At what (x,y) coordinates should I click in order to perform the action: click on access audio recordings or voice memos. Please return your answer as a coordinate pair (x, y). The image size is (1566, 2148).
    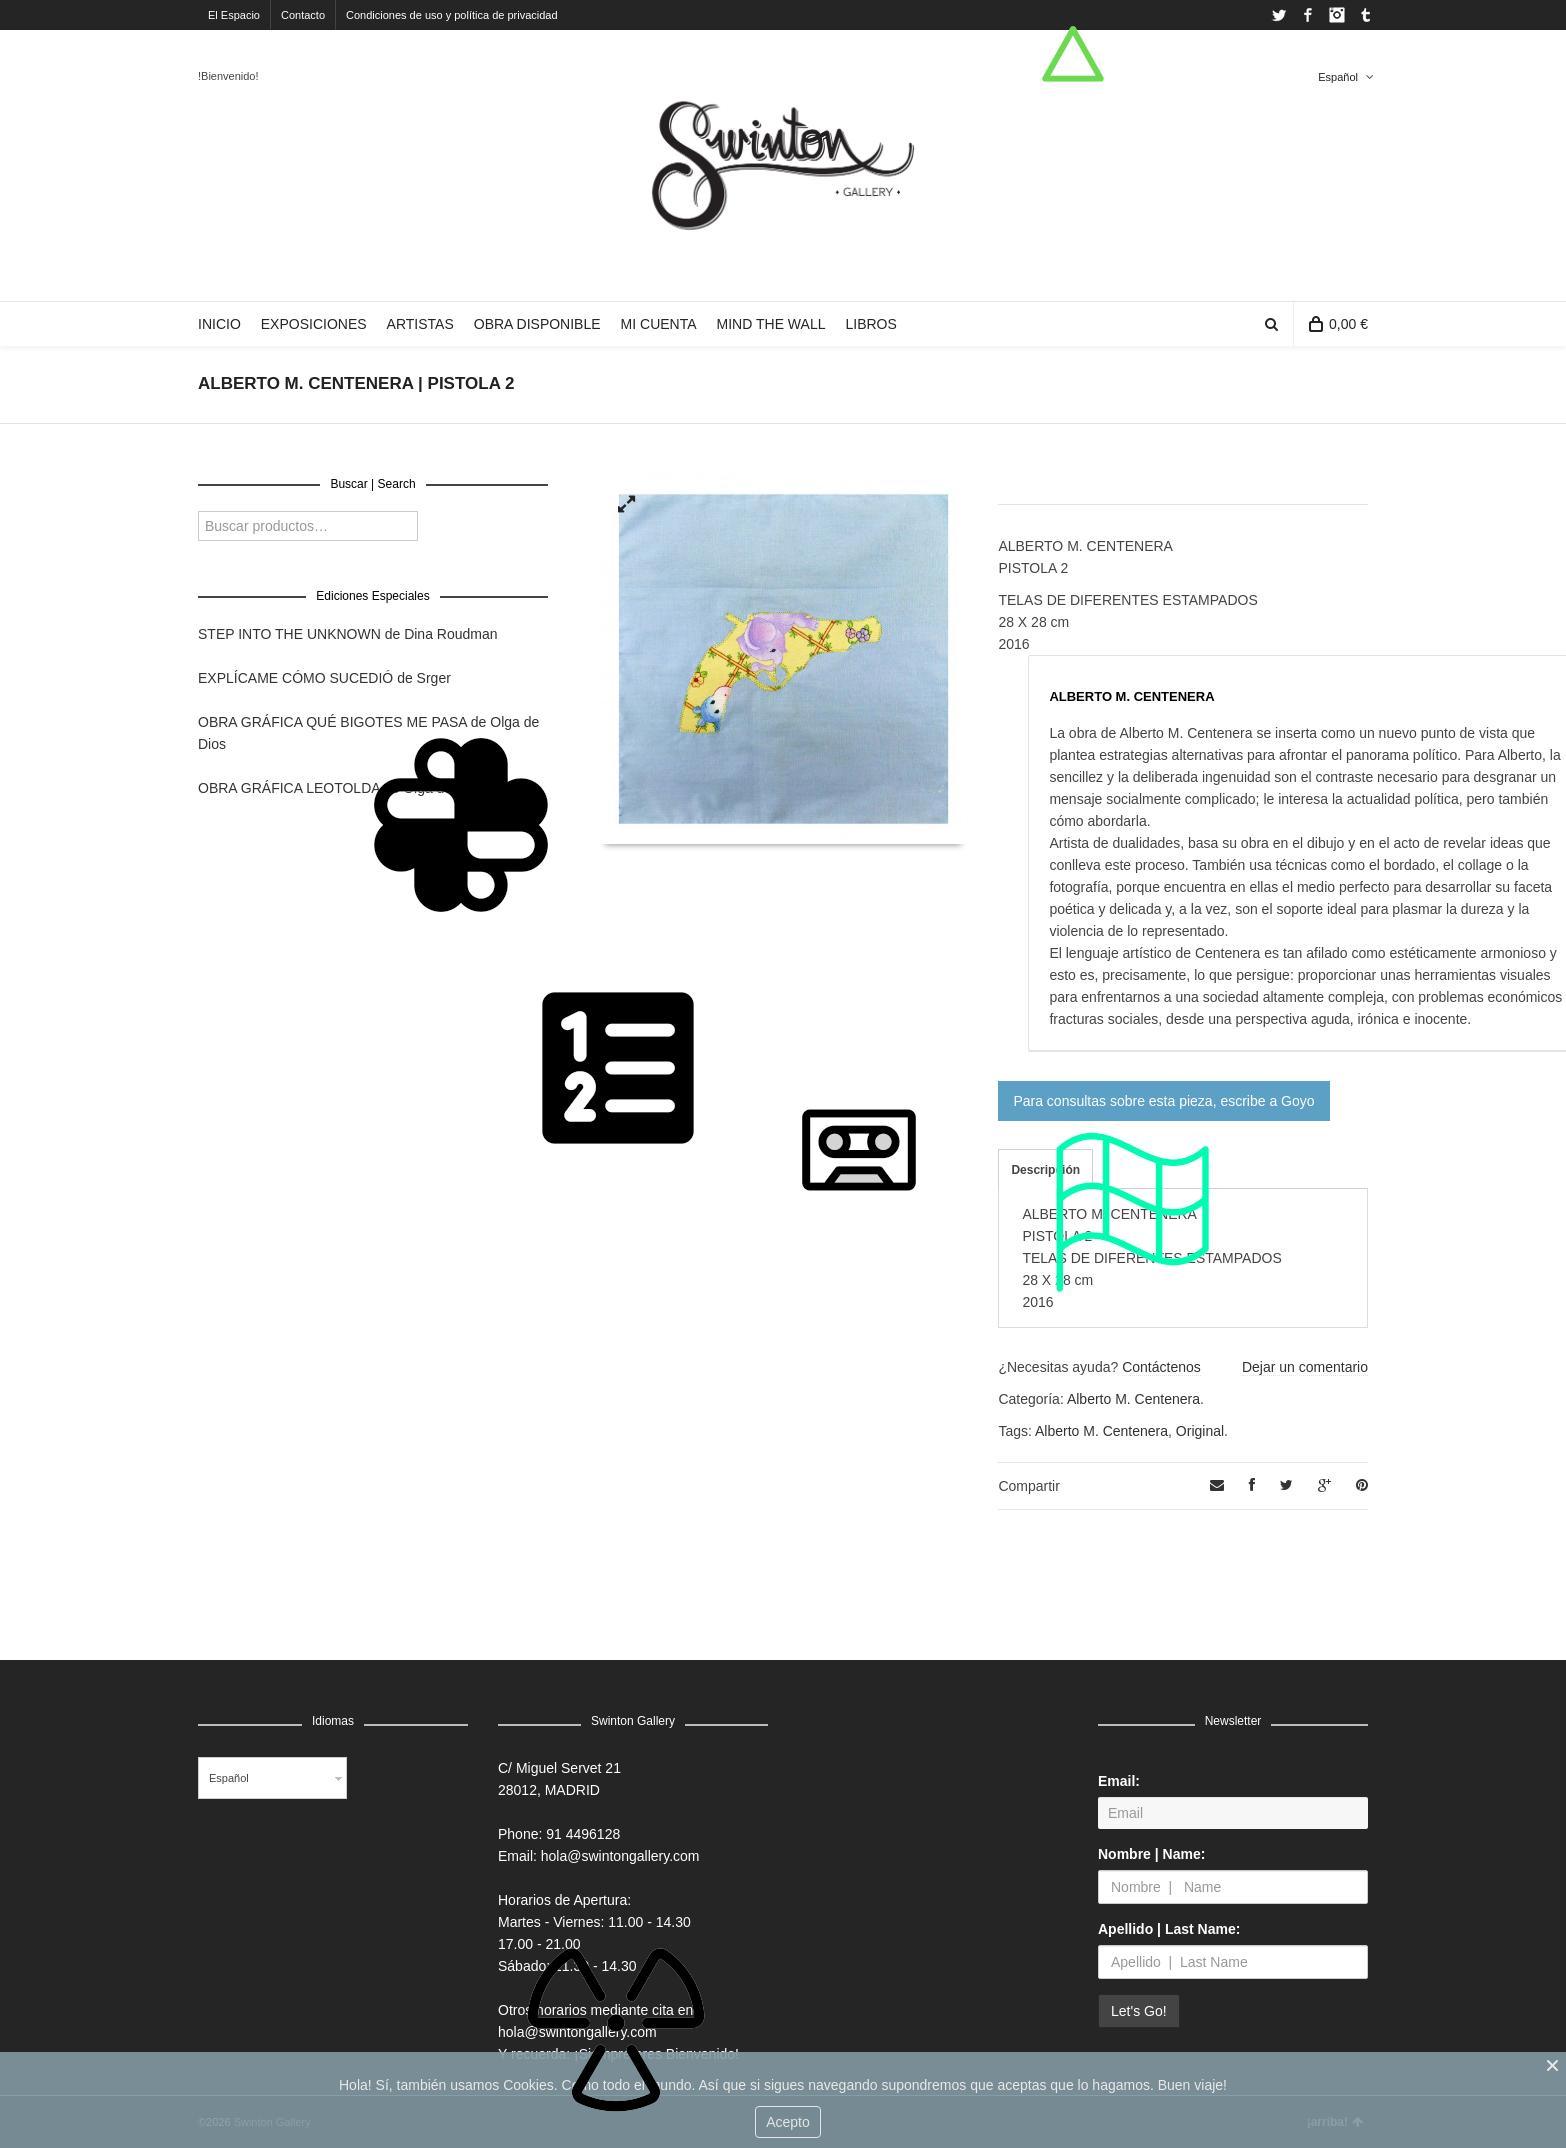
    Looking at the image, I should click on (859, 1150).